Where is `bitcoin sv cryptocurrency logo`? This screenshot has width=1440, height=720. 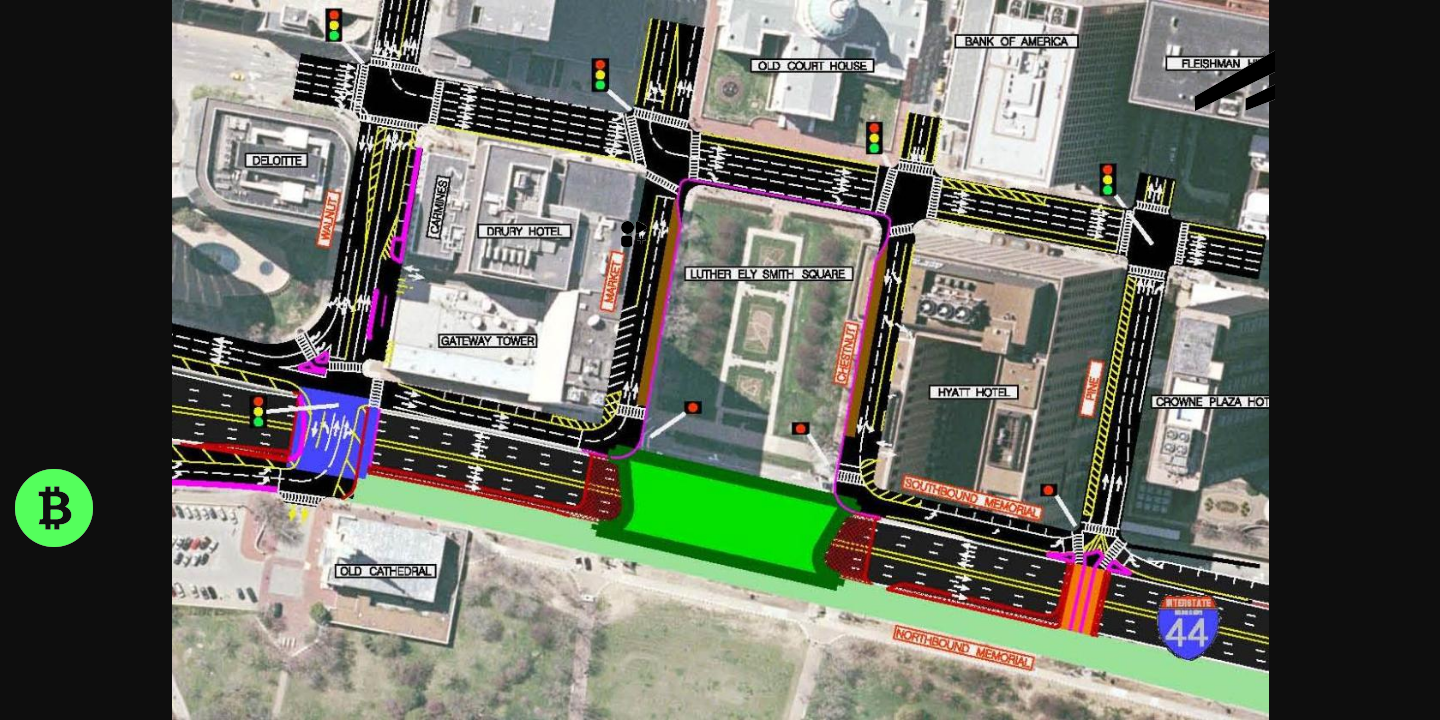
bitcoin sv cryptocurrency logo is located at coordinates (54, 508).